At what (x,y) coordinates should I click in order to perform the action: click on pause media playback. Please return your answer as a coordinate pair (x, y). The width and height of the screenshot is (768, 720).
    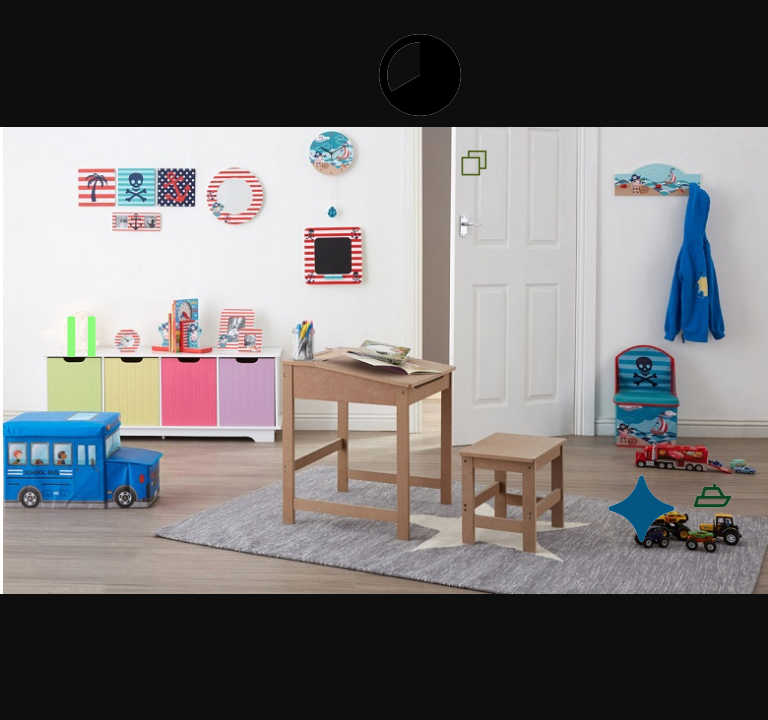
    Looking at the image, I should click on (81, 336).